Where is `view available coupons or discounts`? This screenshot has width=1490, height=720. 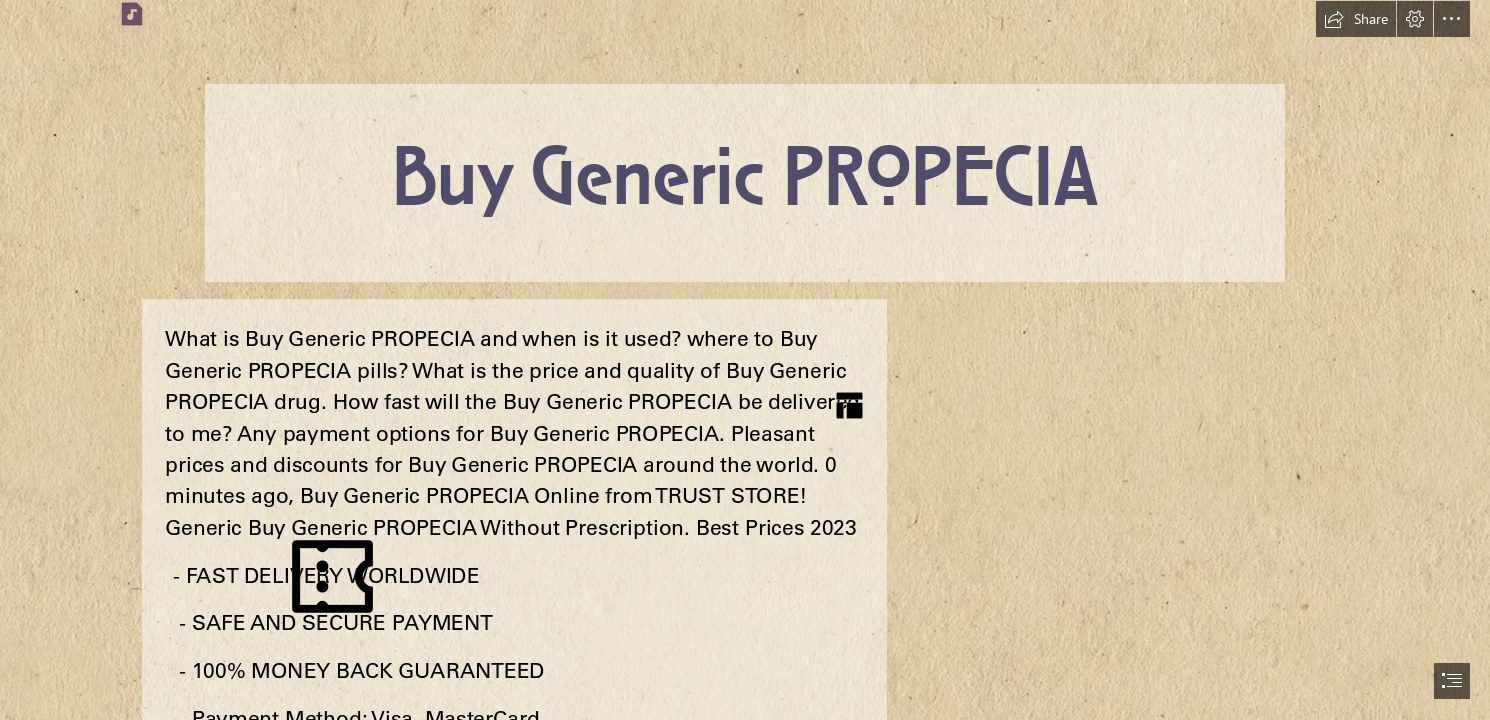
view available coupons or discounts is located at coordinates (332, 576).